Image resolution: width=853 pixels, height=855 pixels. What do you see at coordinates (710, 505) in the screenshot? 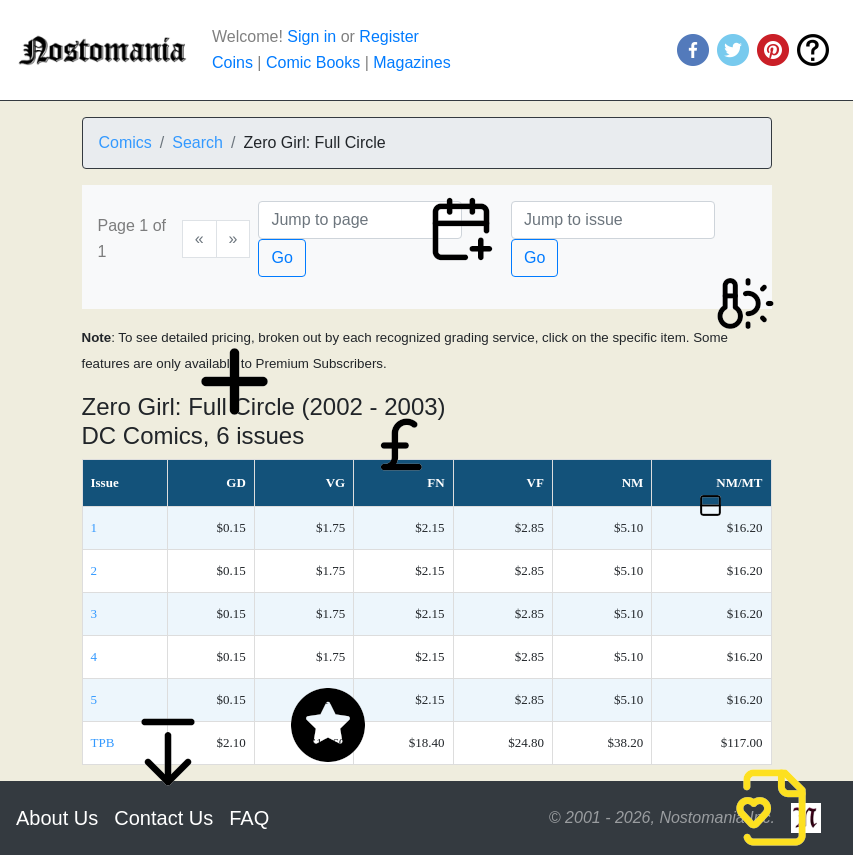
I see `switch to two-row layout view` at bounding box center [710, 505].